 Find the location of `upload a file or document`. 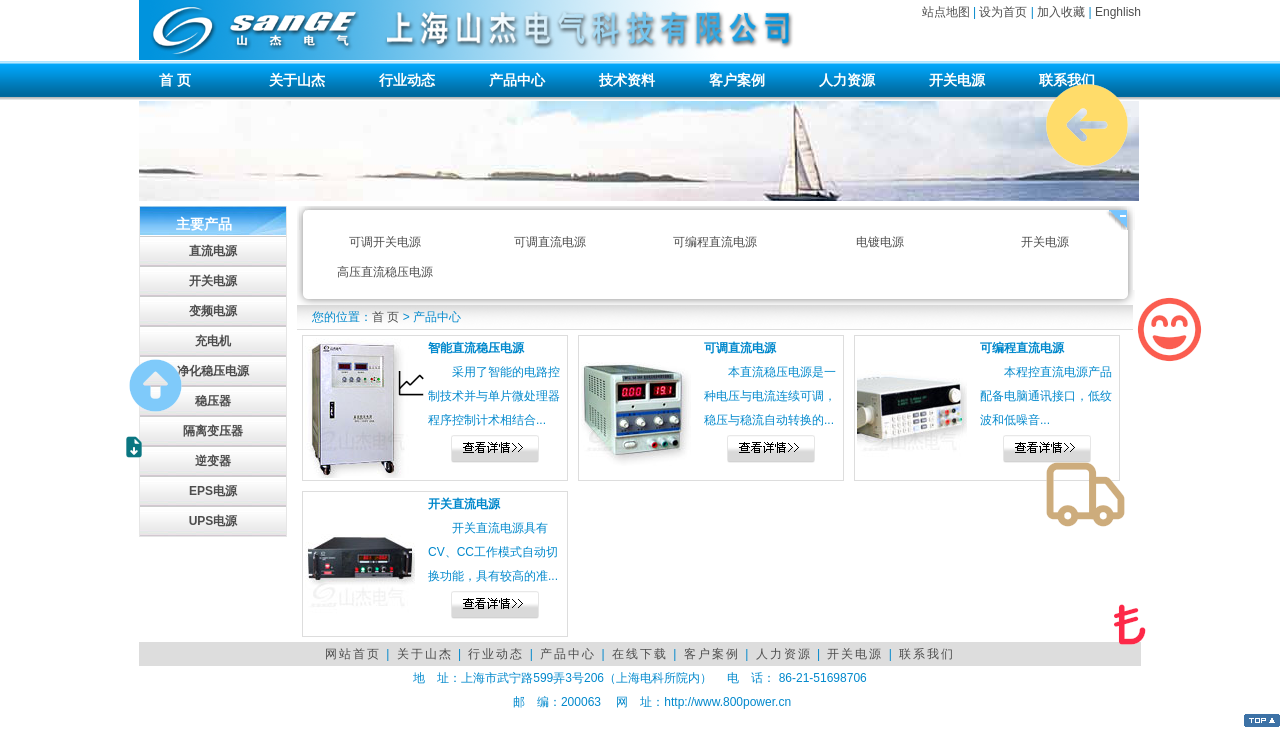

upload a file or document is located at coordinates (155, 385).